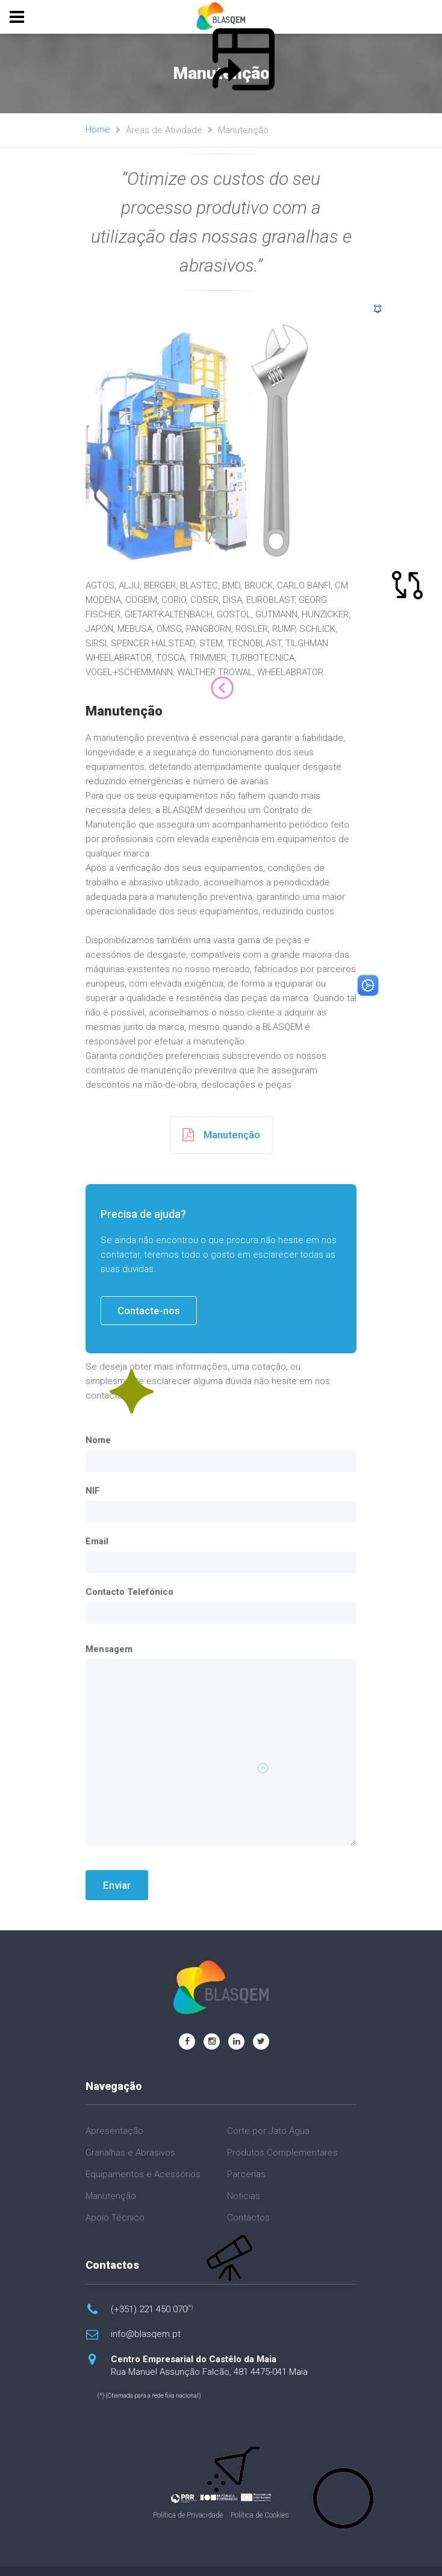 This screenshot has height=2576, width=442. Describe the element at coordinates (131, 1391) in the screenshot. I see `indicates AI-generated or enhanced content` at that location.